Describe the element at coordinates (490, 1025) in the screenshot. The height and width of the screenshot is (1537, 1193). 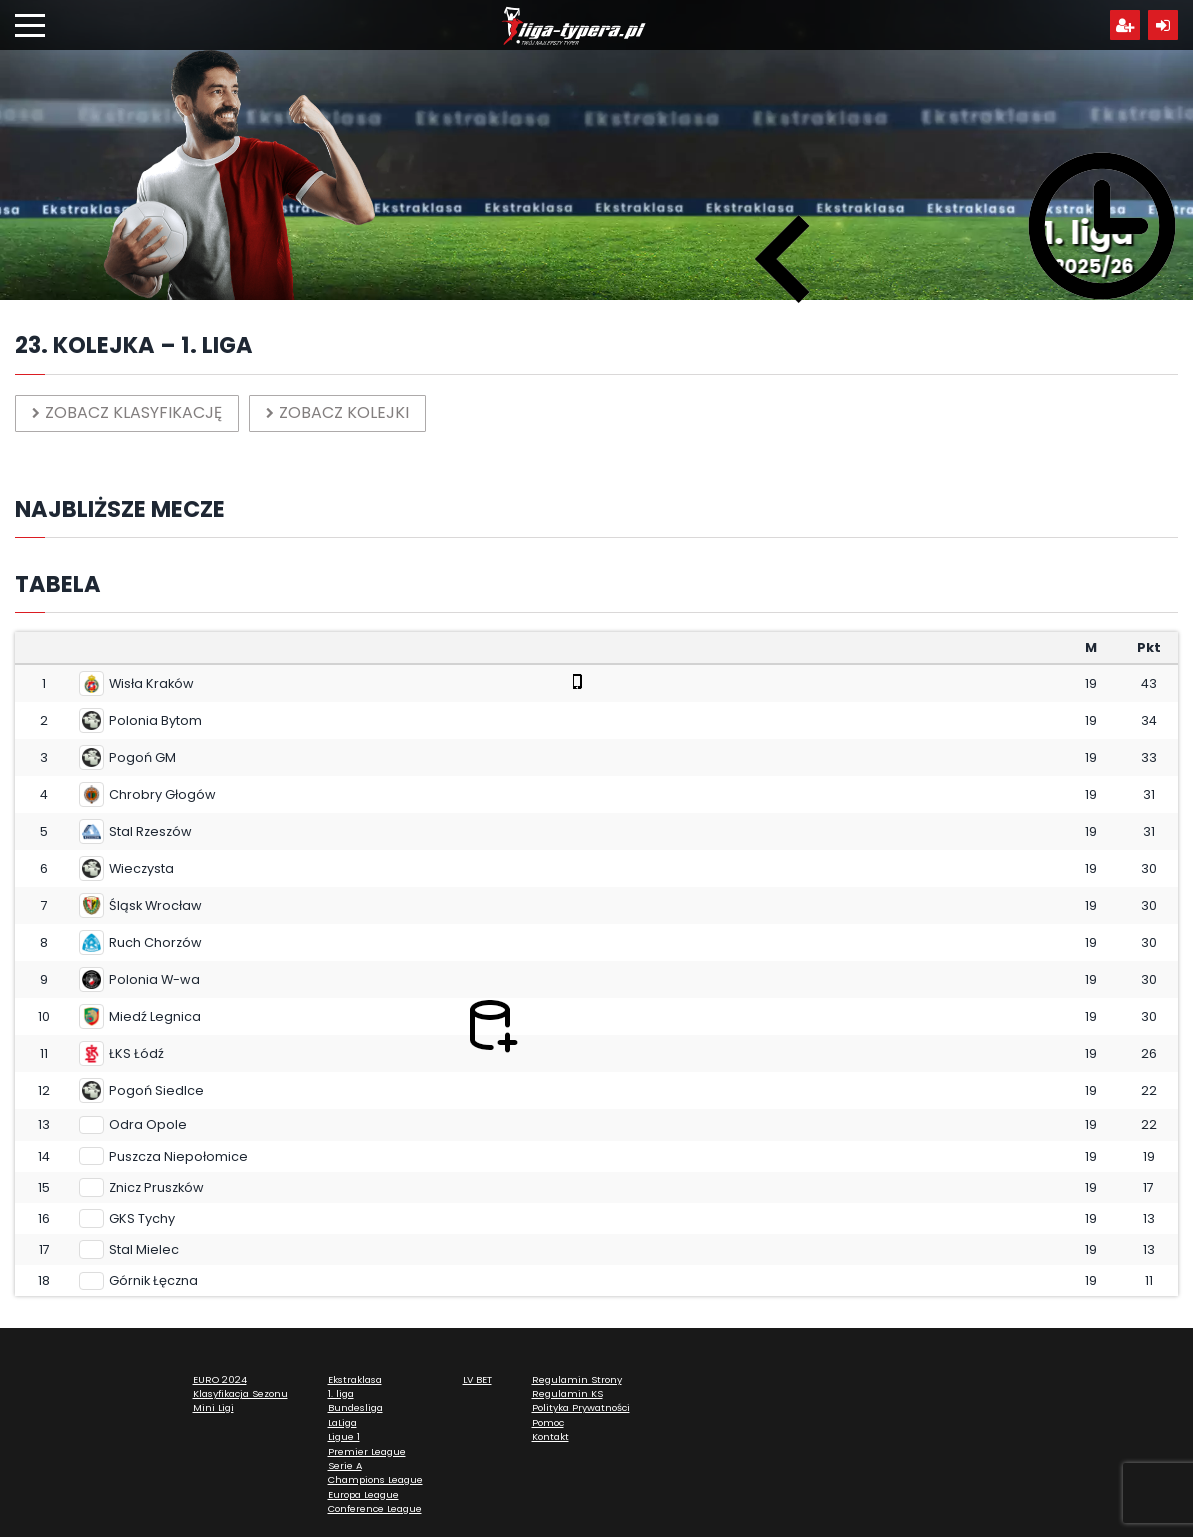
I see `add a new database or storage container` at that location.